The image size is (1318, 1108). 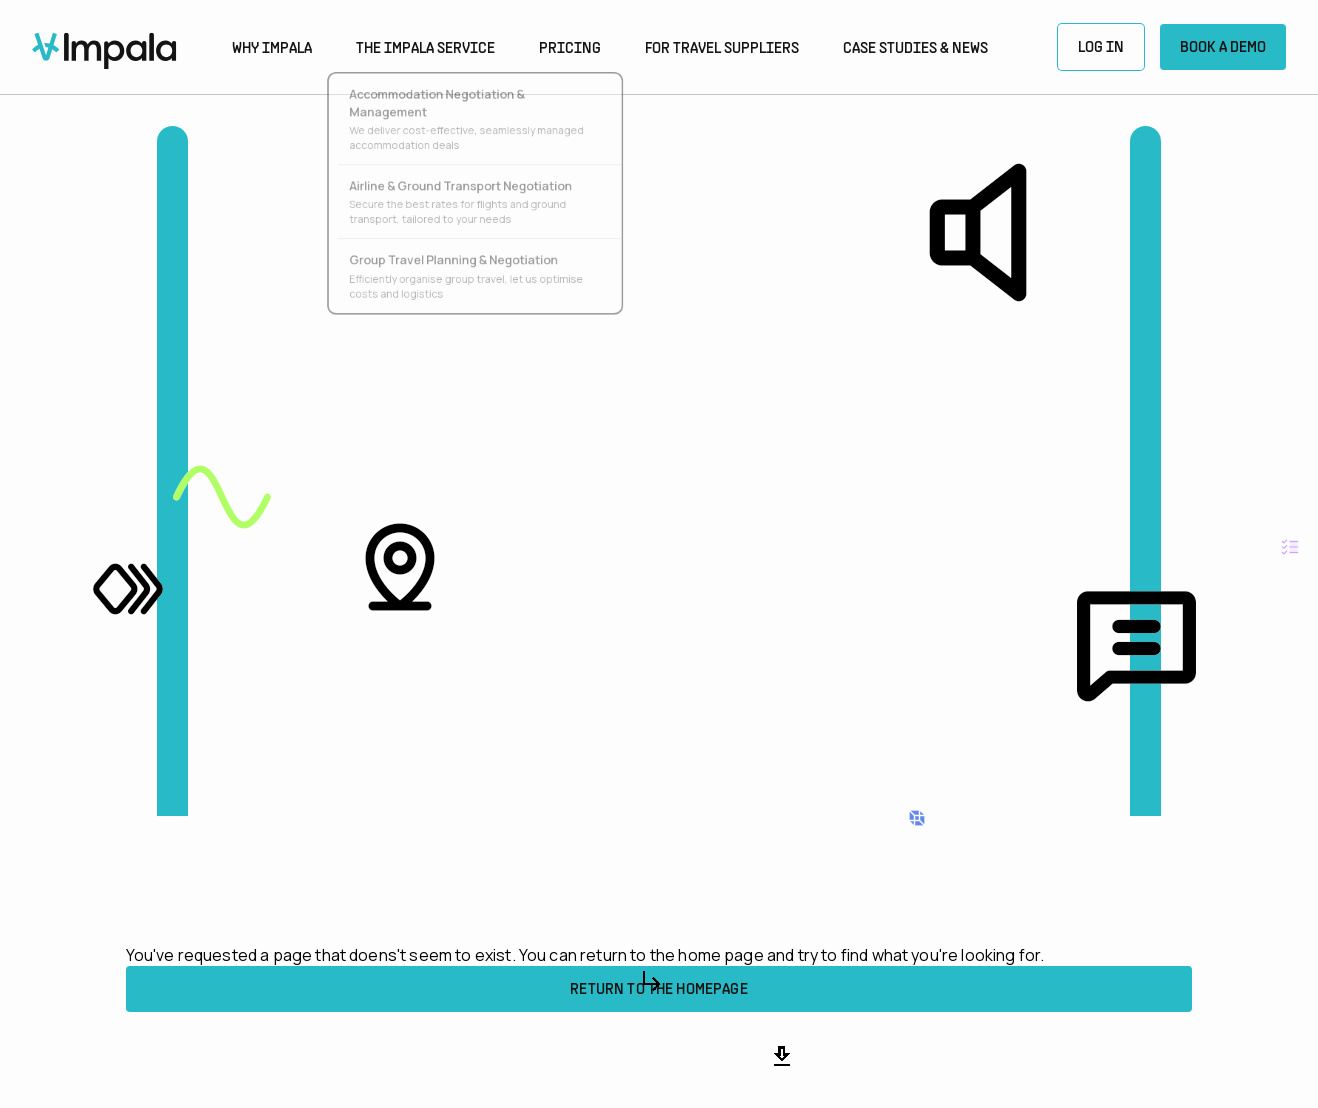 I want to click on view completed tasks or checklist, so click(x=1290, y=547).